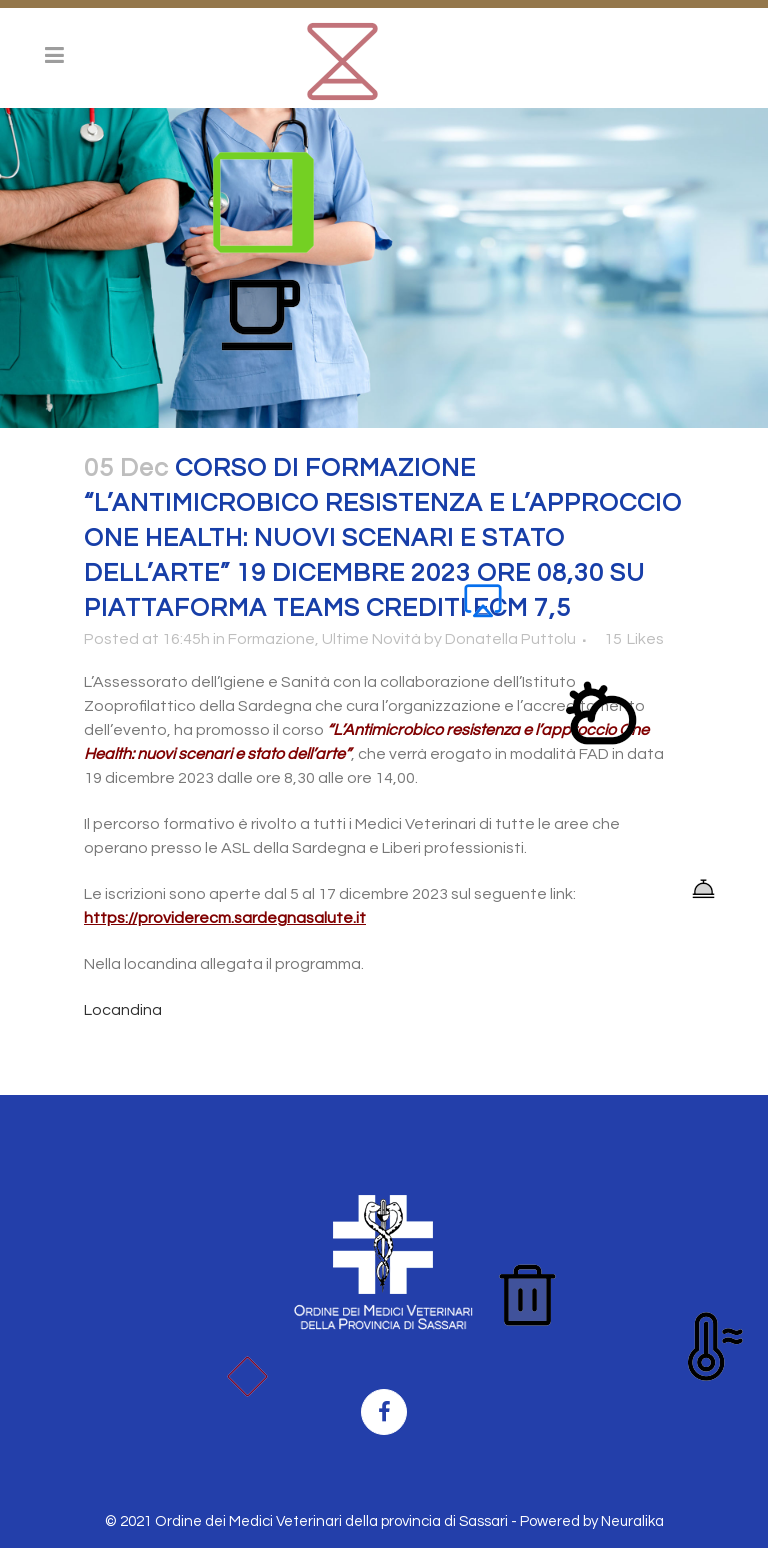  What do you see at coordinates (247, 1376) in the screenshot?
I see `indicates premium or exclusive content` at bounding box center [247, 1376].